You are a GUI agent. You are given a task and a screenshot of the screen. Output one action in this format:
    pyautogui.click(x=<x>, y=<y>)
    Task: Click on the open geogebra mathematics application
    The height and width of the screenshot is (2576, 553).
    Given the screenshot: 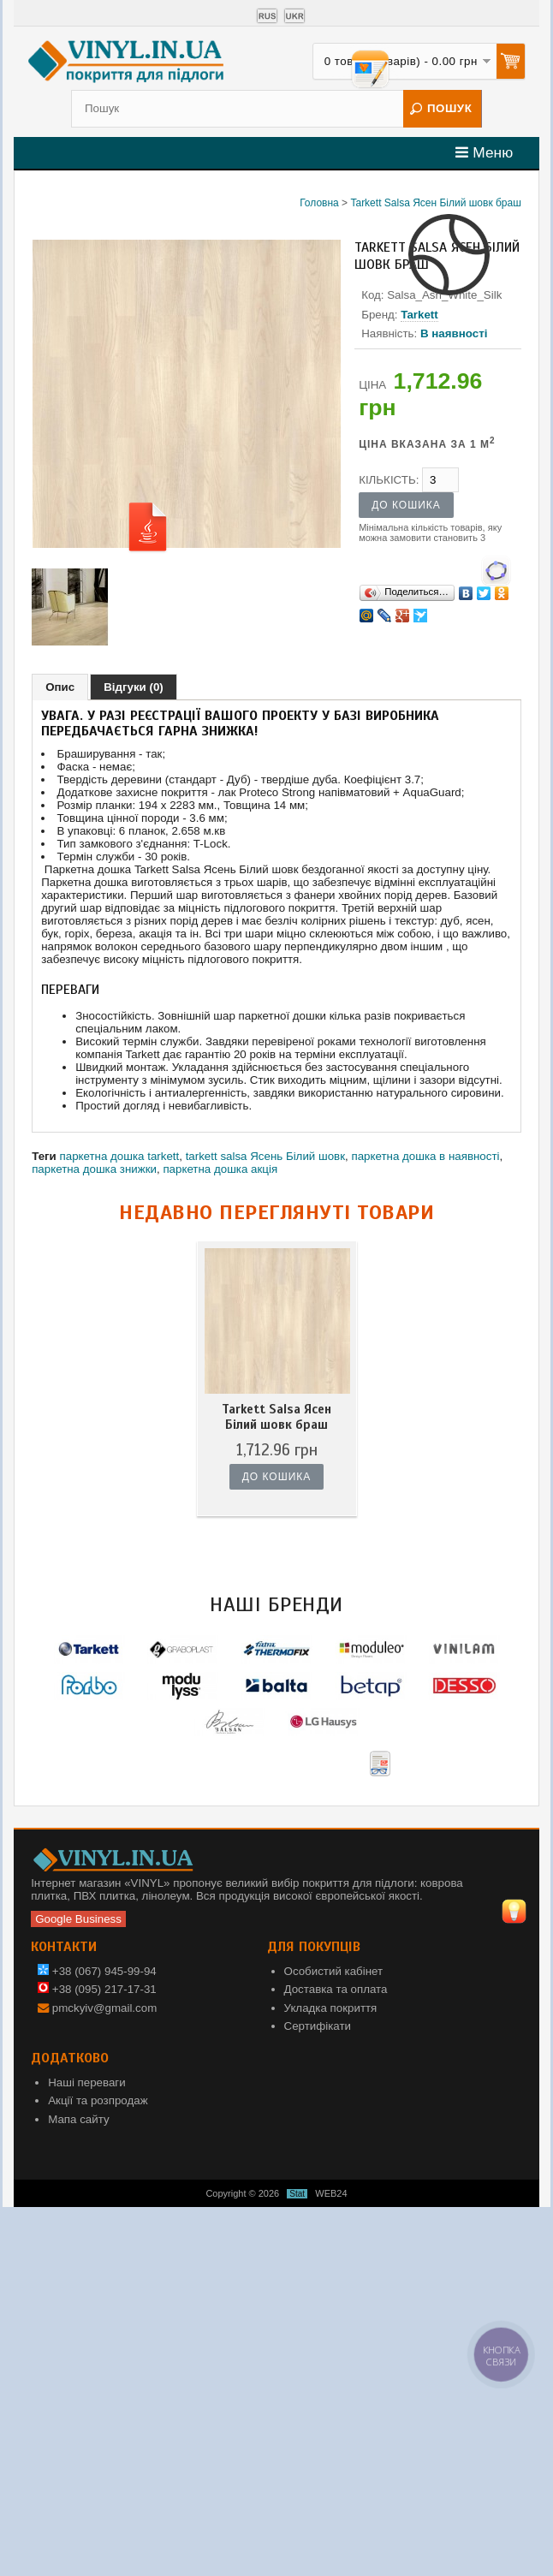 What is the action you would take?
    pyautogui.click(x=496, y=570)
    